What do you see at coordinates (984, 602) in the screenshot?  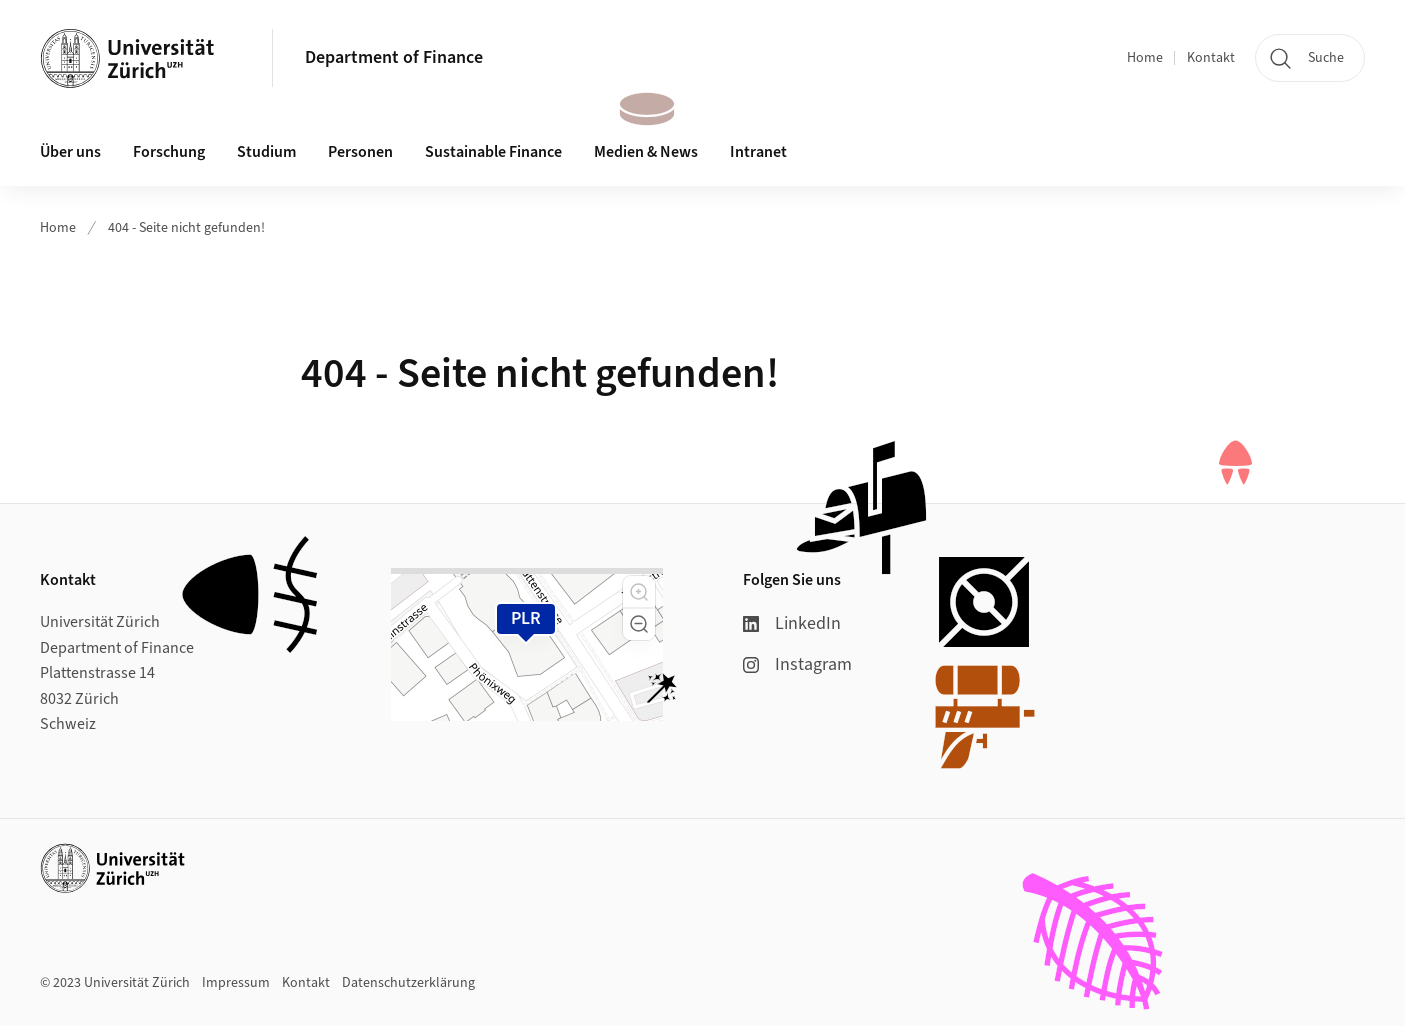 I see `access game settings or options menu` at bounding box center [984, 602].